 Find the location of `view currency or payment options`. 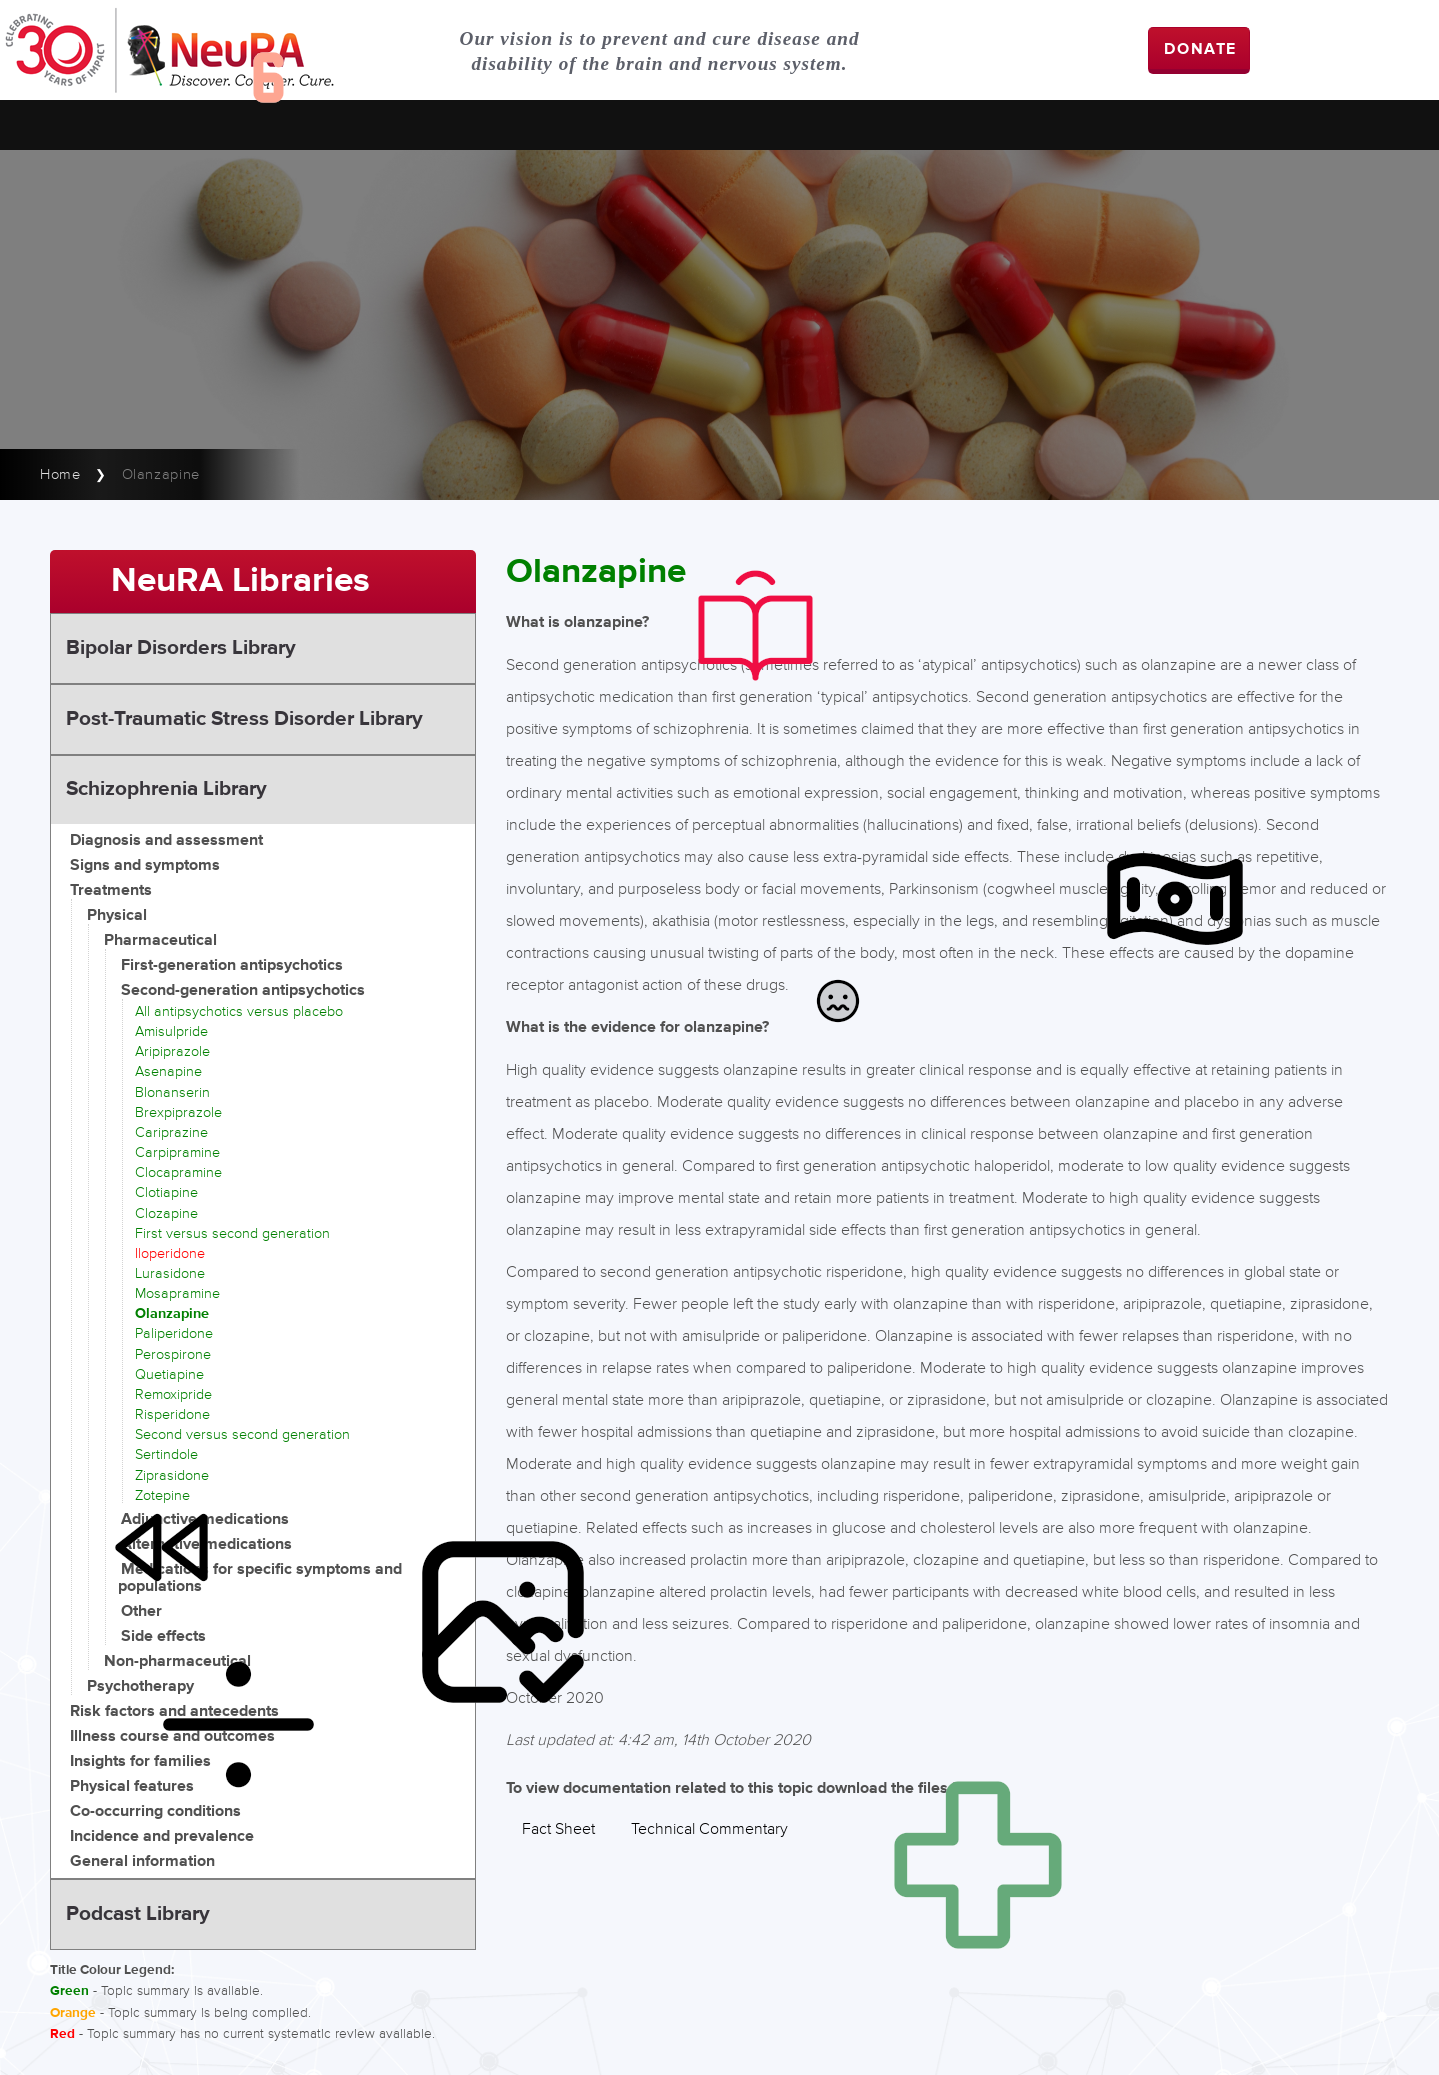

view currency or payment options is located at coordinates (1175, 899).